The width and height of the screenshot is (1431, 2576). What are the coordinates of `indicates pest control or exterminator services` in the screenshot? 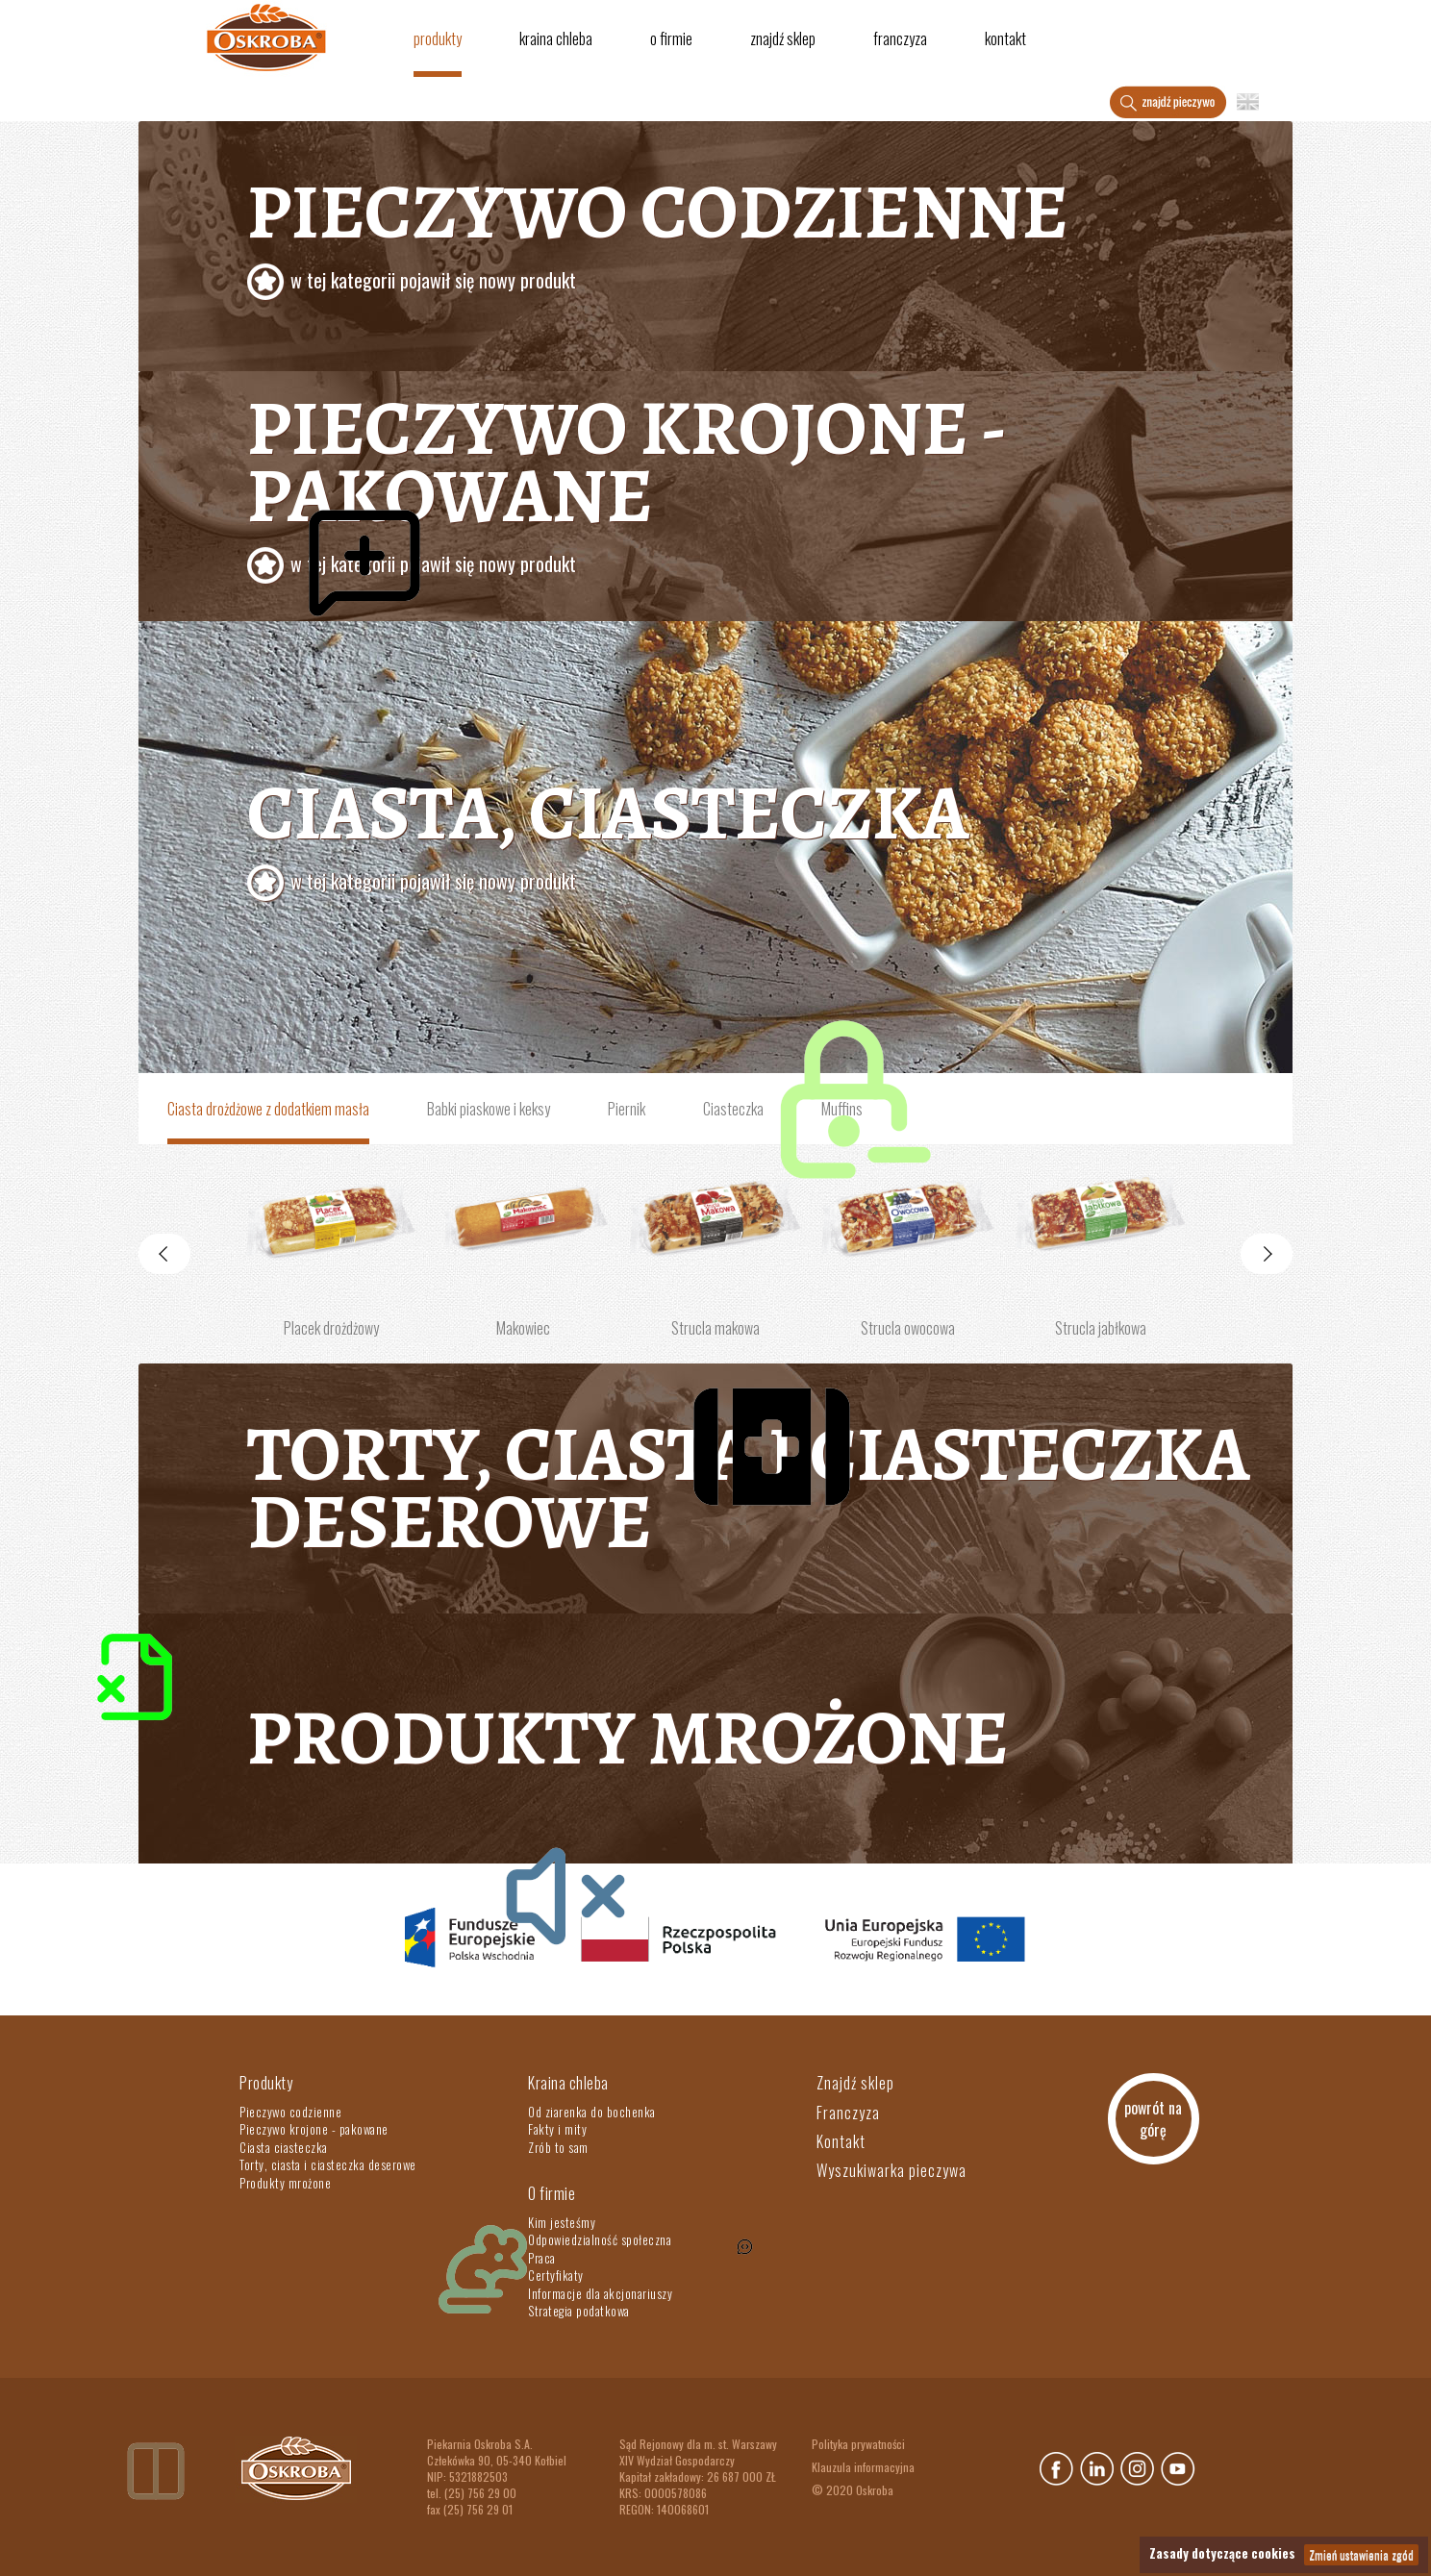 It's located at (483, 2269).